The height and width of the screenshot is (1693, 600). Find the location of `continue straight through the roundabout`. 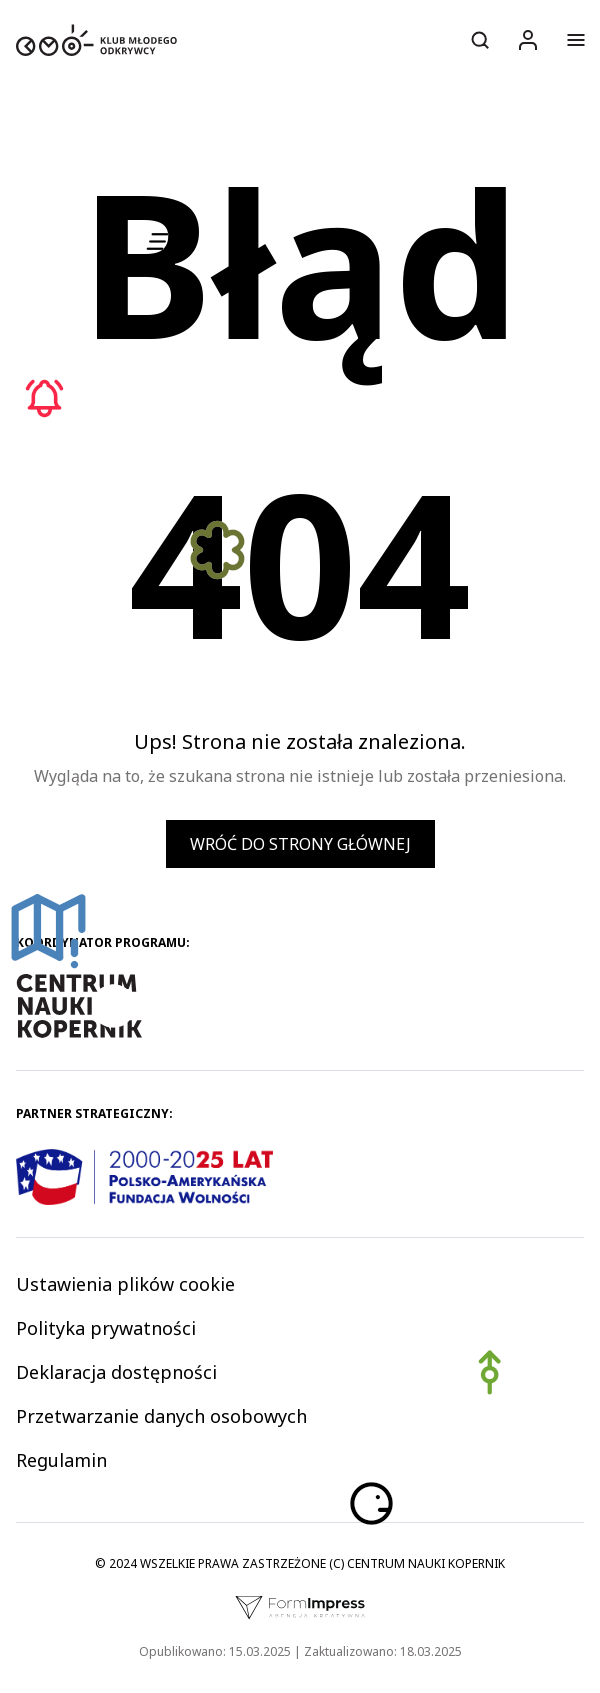

continue straight through the roundabout is located at coordinates (487, 1372).